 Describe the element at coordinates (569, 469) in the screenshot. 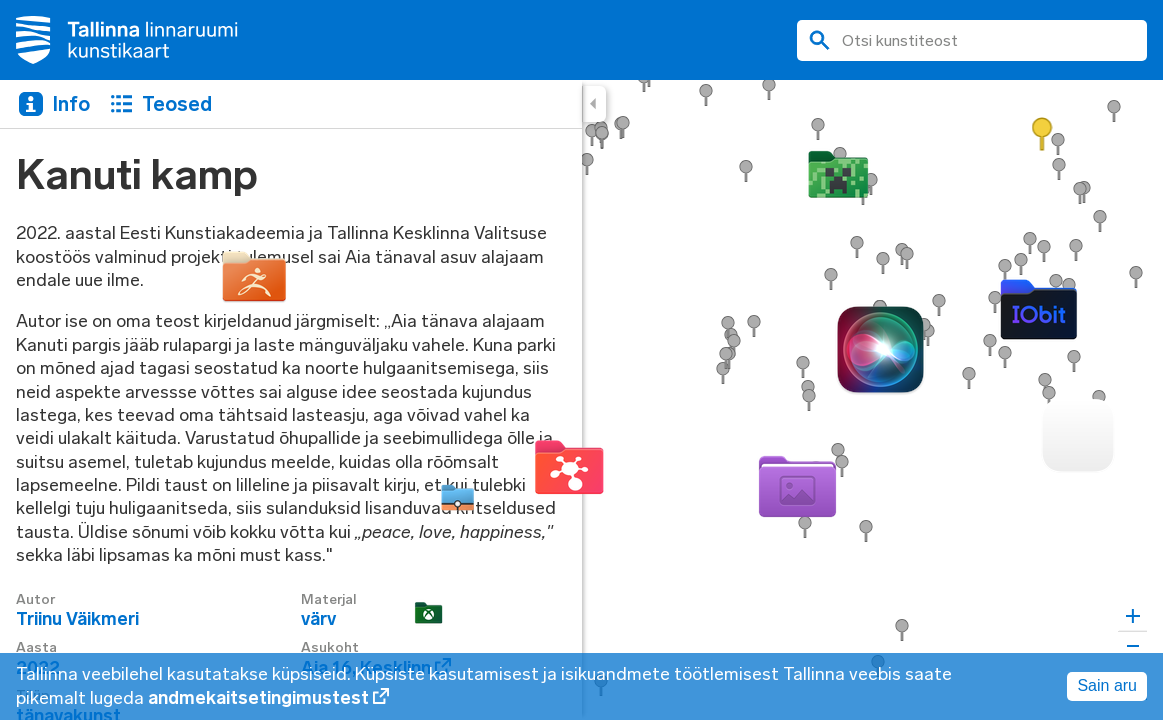

I see `open folder containing mindmap files` at that location.